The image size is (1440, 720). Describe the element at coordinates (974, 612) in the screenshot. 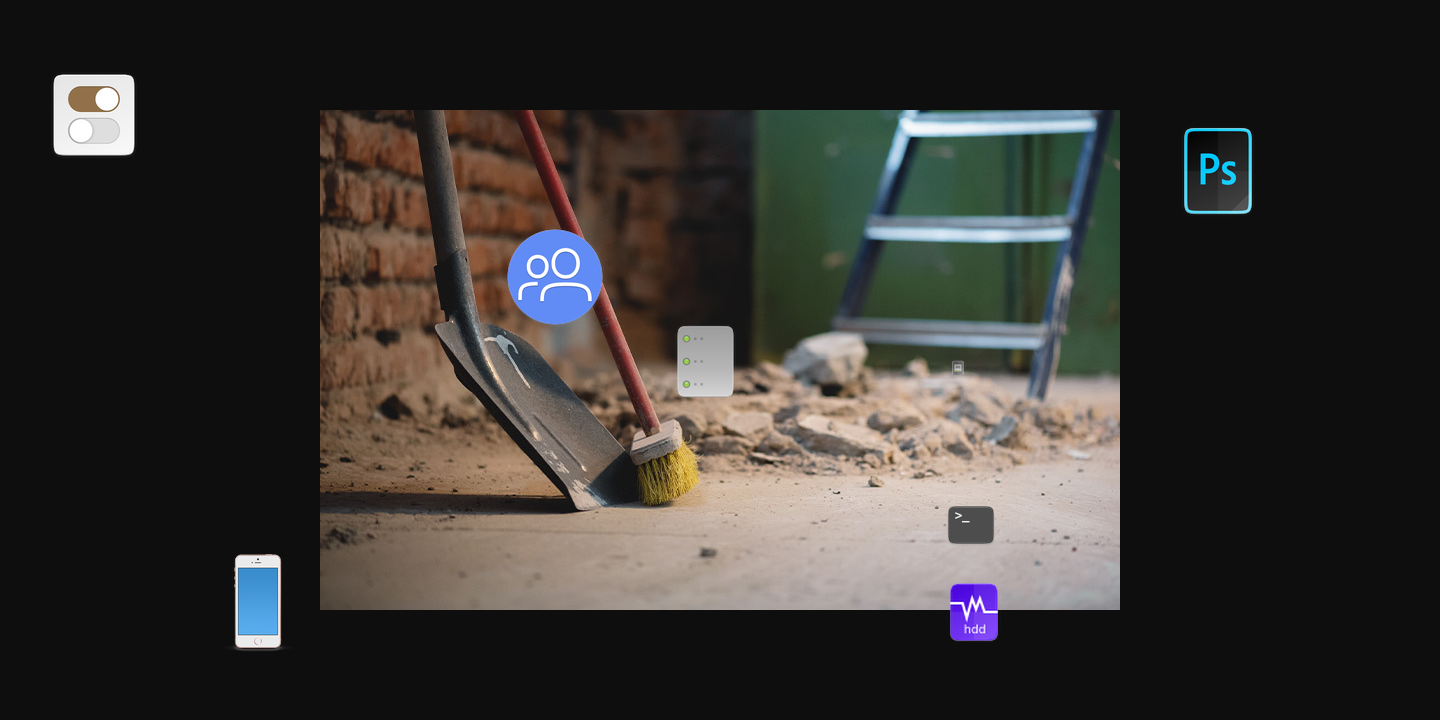

I see `virtualbox hard disk drive file` at that location.